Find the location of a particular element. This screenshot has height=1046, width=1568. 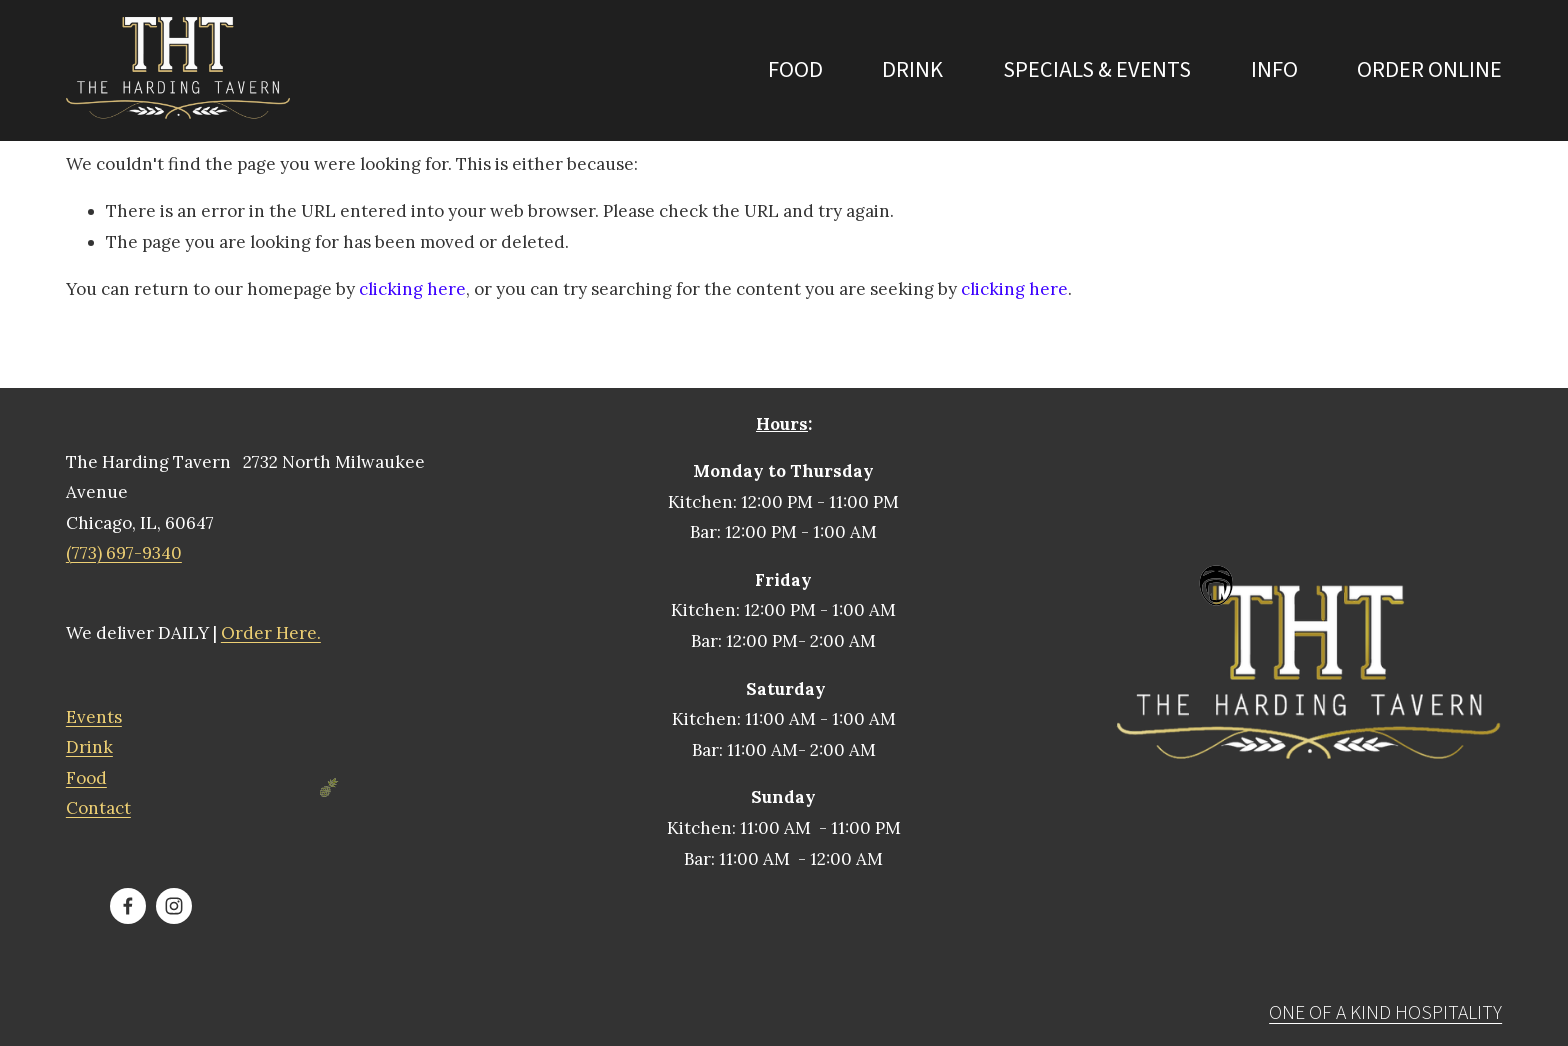

tropical or exotic food category is located at coordinates (329, 787).